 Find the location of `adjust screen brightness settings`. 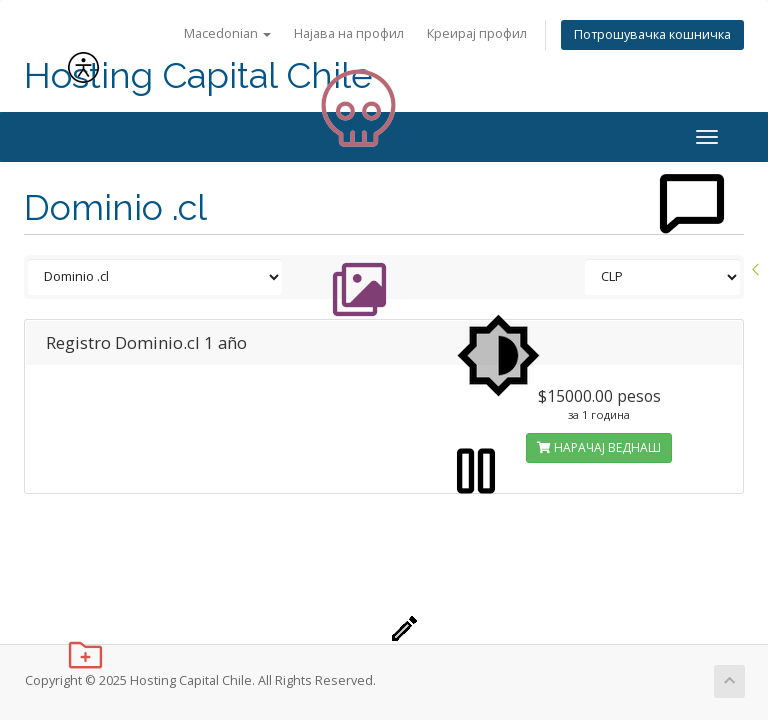

adjust screen brightness settings is located at coordinates (498, 355).